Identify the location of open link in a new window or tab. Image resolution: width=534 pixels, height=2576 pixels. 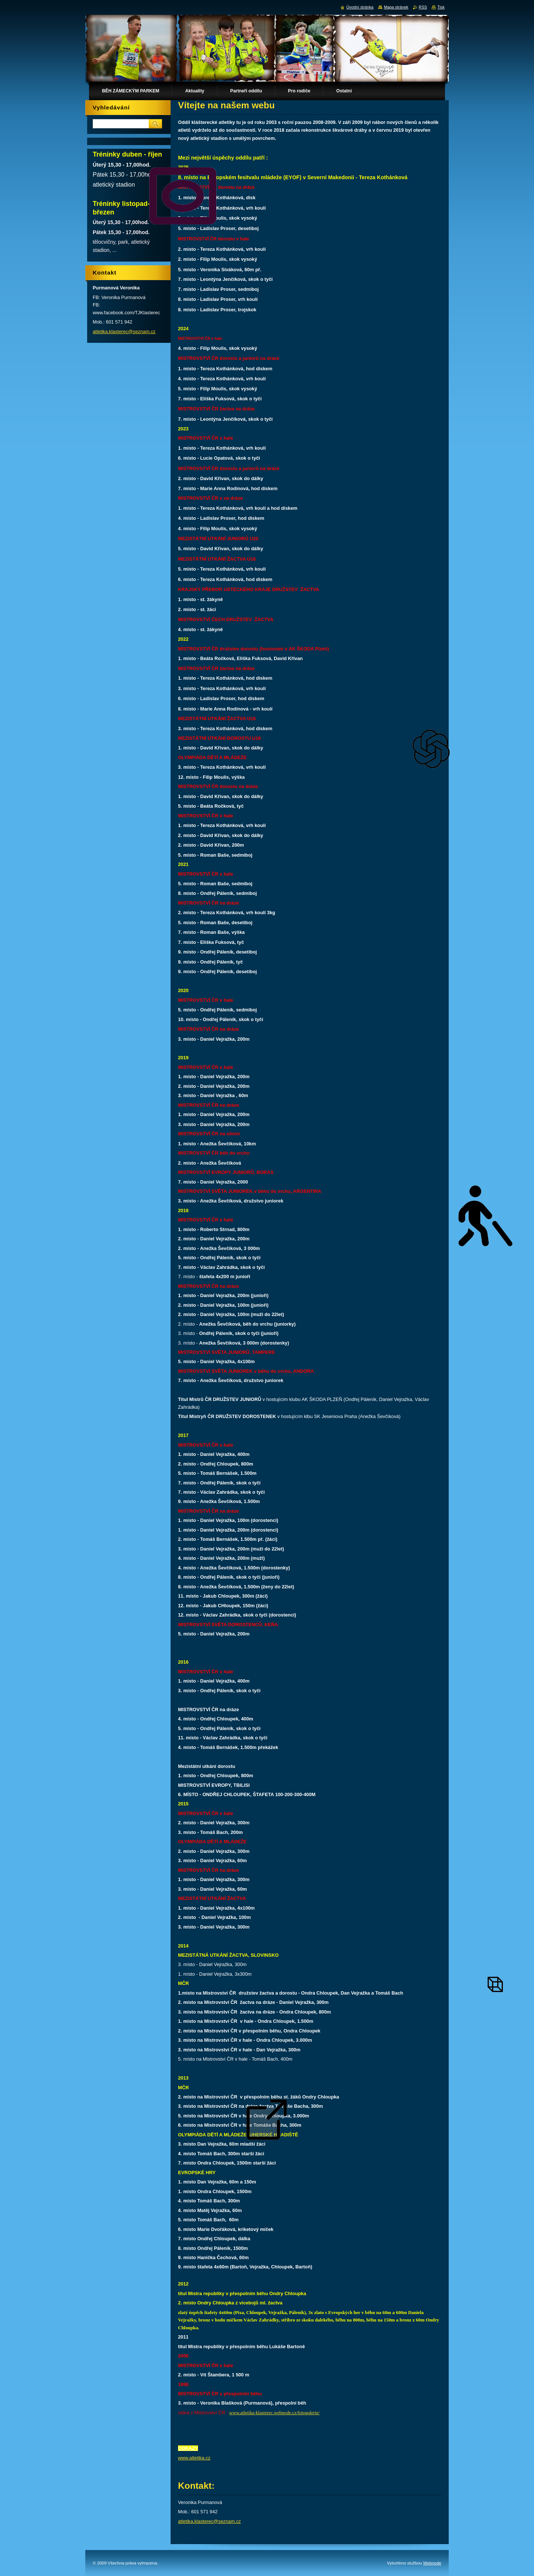
(267, 2120).